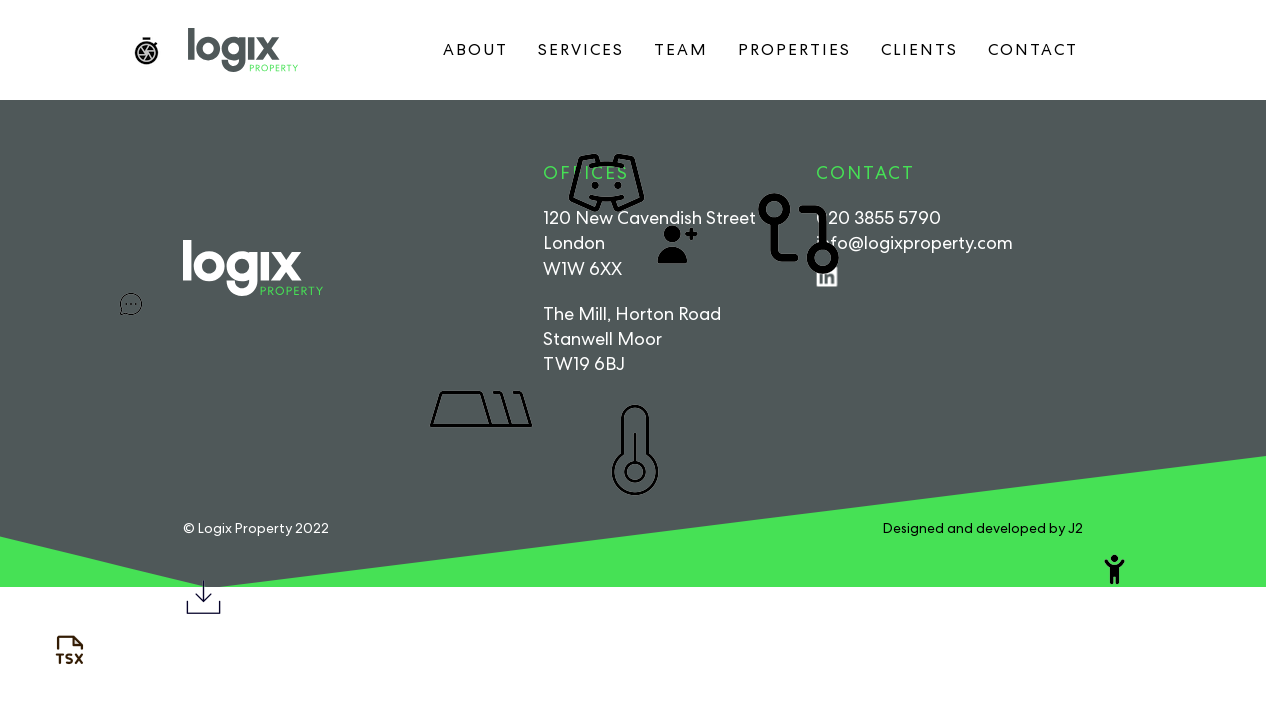  I want to click on view current temperature, so click(635, 450).